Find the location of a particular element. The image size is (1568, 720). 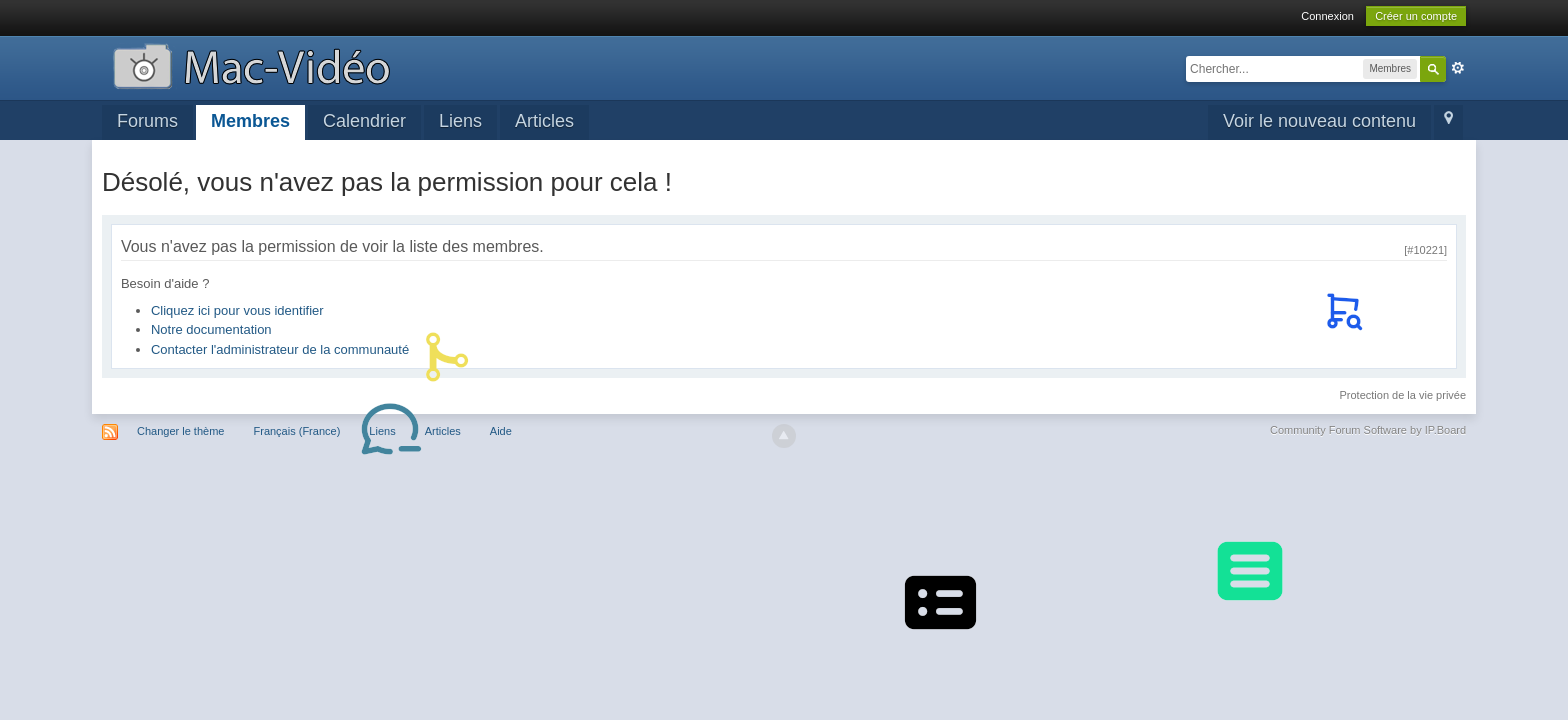

merge branches in a git repository is located at coordinates (447, 357).